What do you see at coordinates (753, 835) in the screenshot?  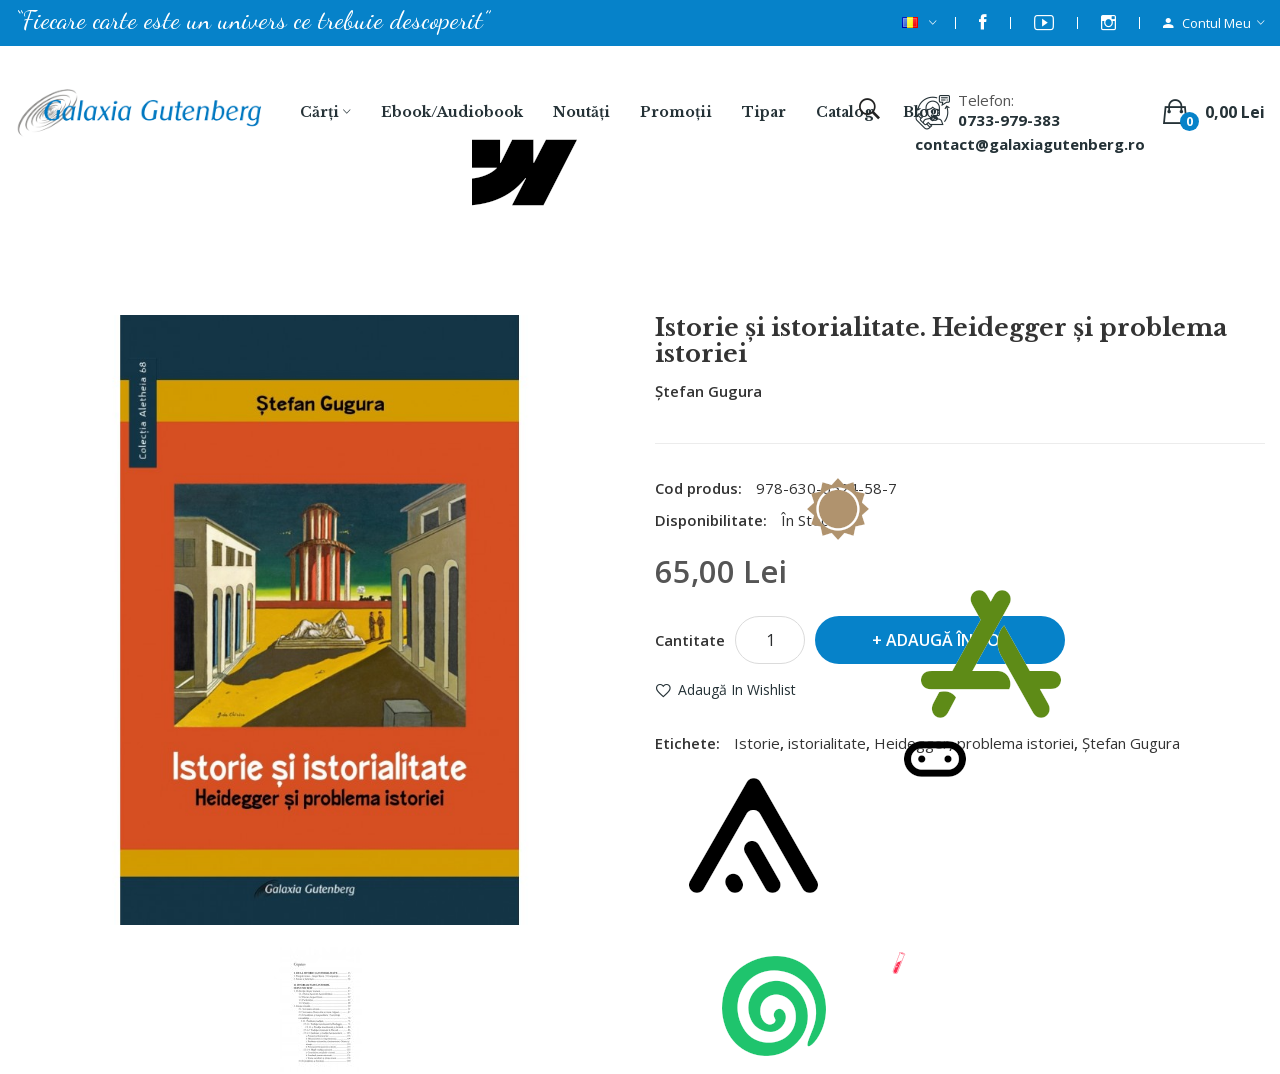 I see `open aegis authenticator app` at bounding box center [753, 835].